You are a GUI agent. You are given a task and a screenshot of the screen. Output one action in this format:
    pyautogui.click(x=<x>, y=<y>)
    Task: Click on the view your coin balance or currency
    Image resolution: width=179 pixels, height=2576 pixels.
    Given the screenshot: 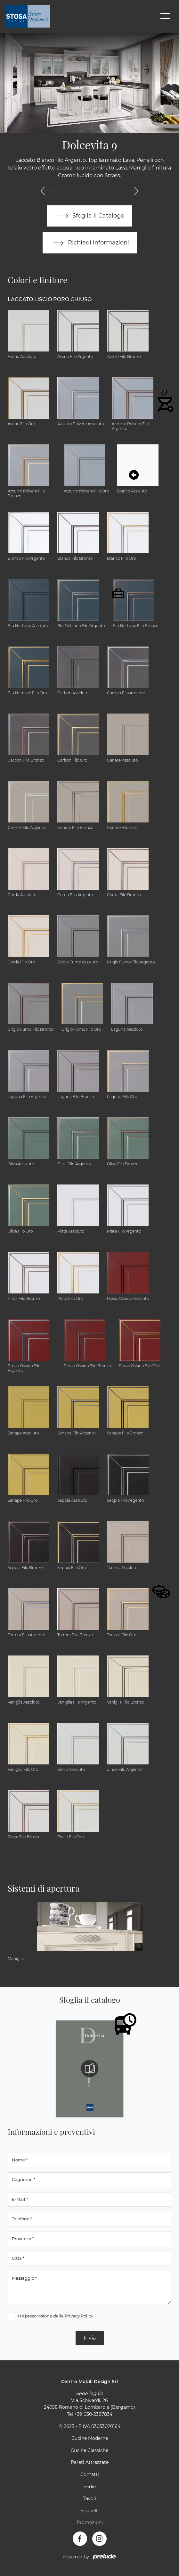 What is the action you would take?
    pyautogui.click(x=161, y=1592)
    